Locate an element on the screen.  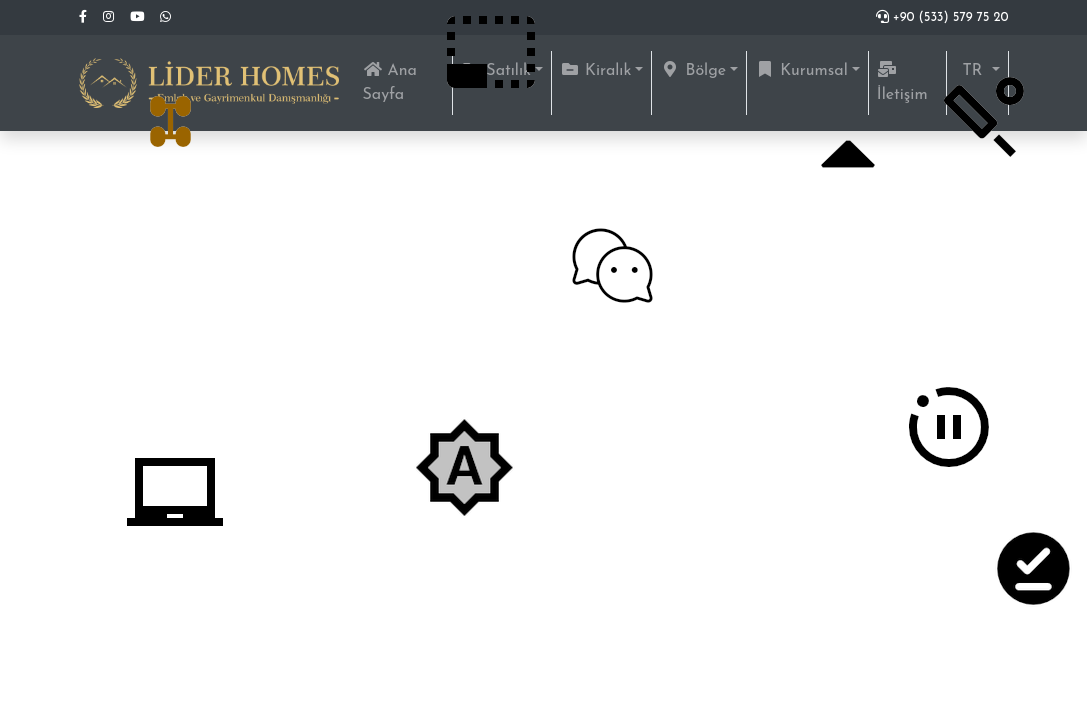
resize image to smaller dimensions is located at coordinates (491, 52).